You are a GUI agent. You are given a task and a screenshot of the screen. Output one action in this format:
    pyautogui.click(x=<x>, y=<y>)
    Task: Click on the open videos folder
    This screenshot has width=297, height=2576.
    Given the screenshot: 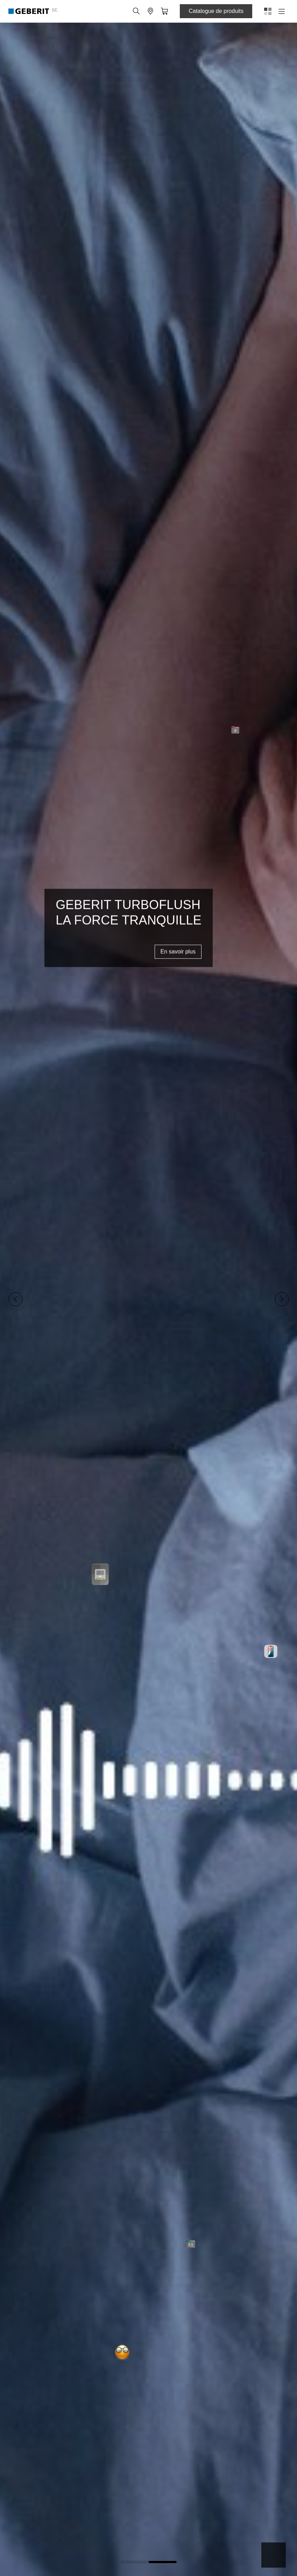 What is the action you would take?
    pyautogui.click(x=191, y=2244)
    